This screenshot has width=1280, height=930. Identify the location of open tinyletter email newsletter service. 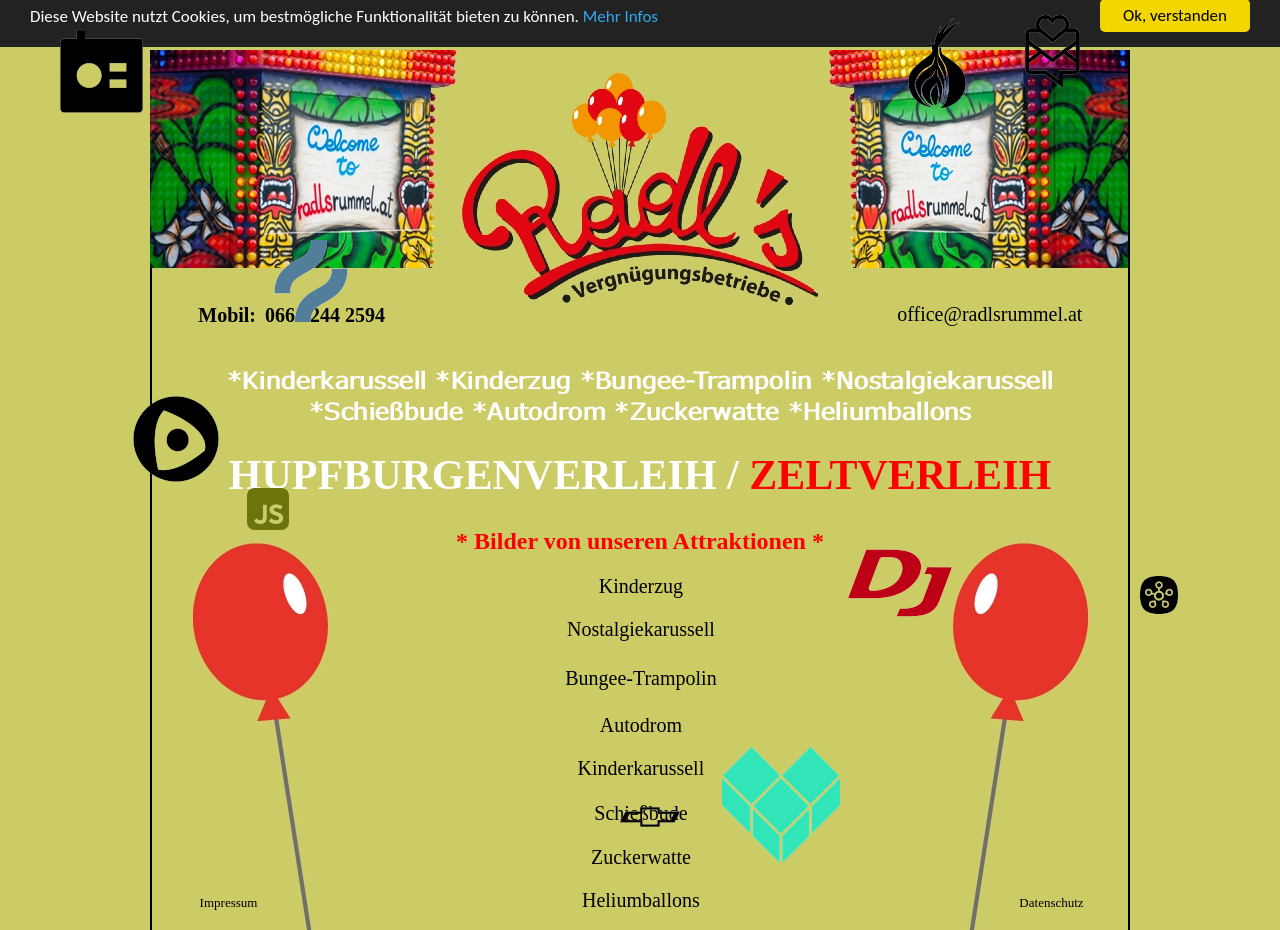
(1052, 51).